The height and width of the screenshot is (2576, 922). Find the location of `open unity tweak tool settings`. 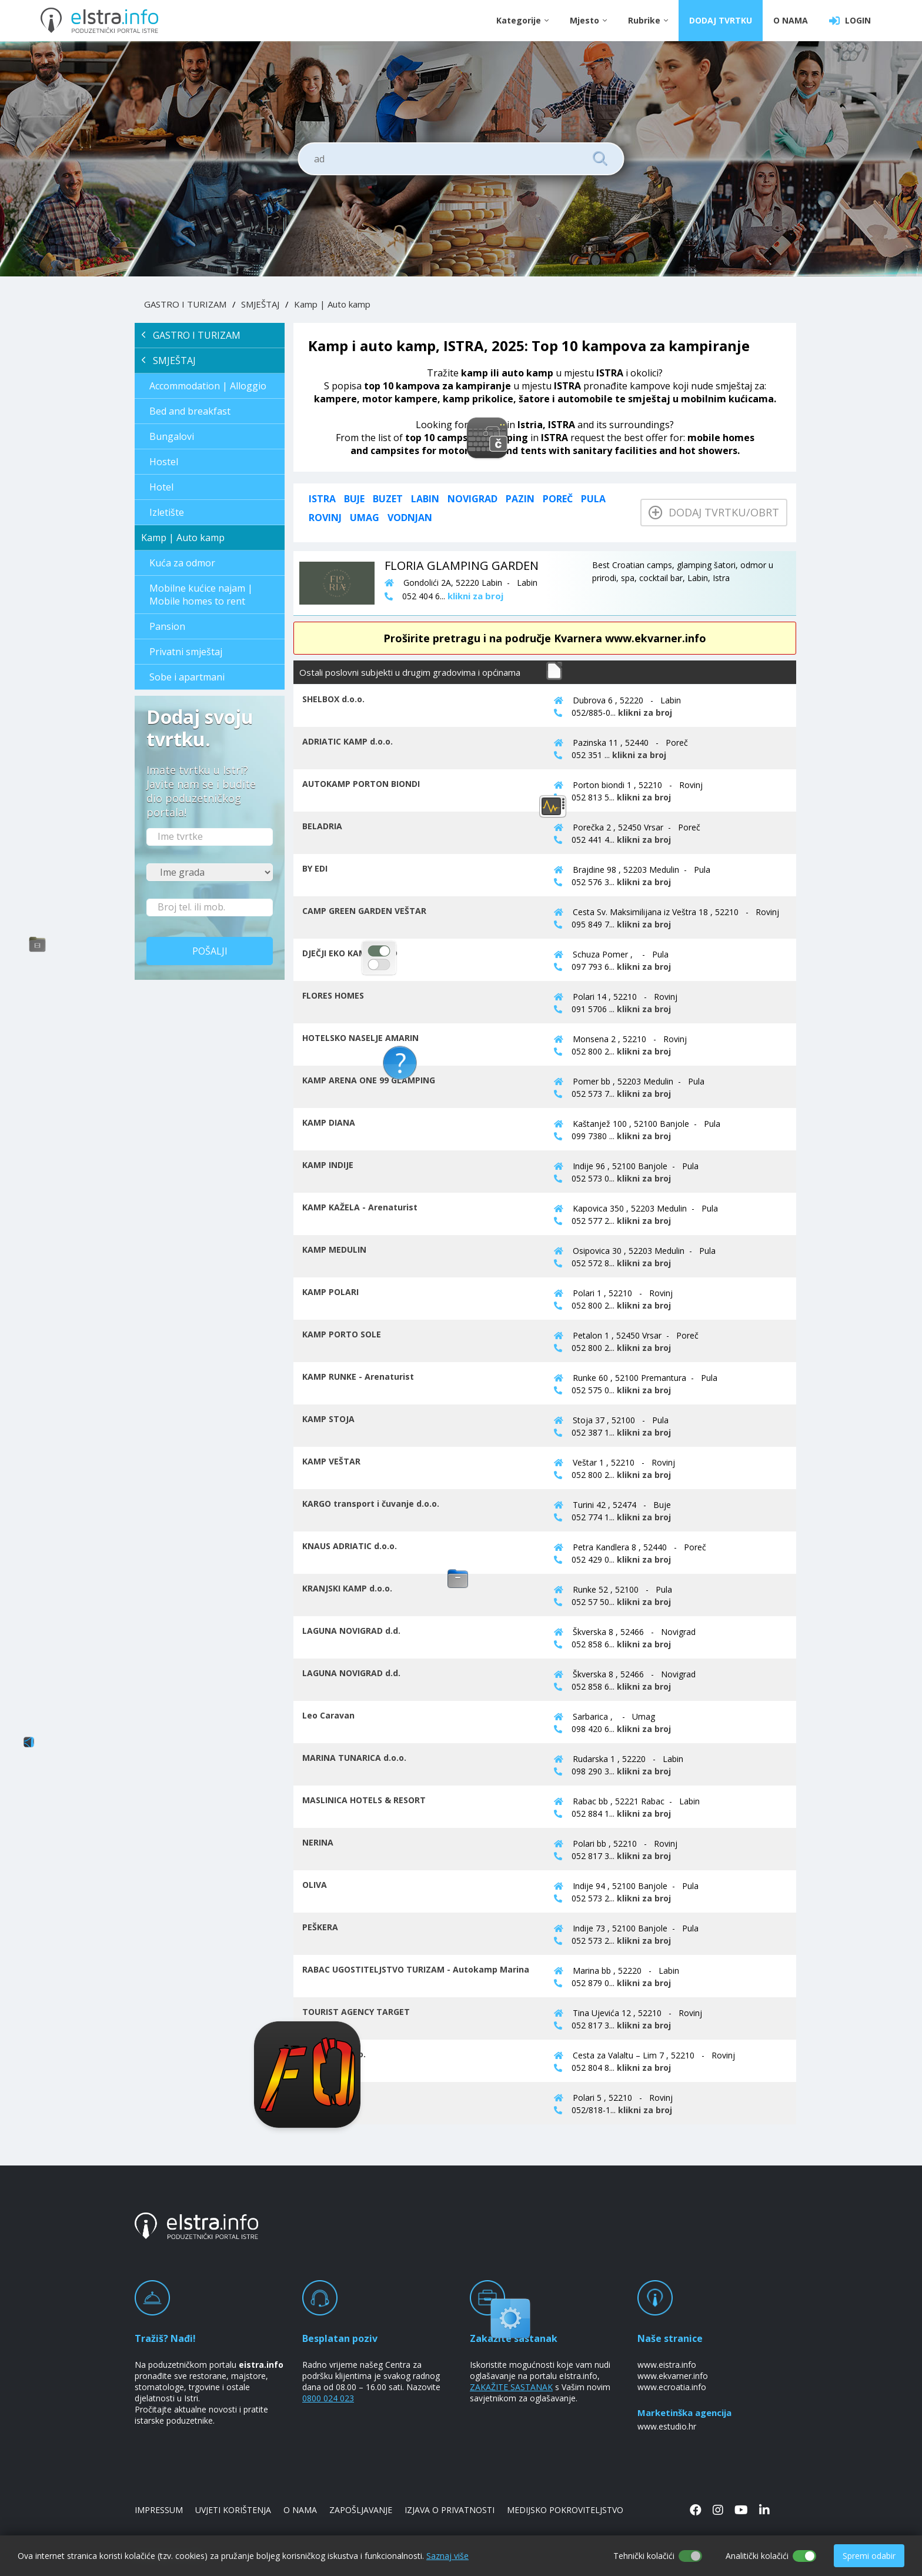

open unity tweak tool settings is located at coordinates (379, 957).